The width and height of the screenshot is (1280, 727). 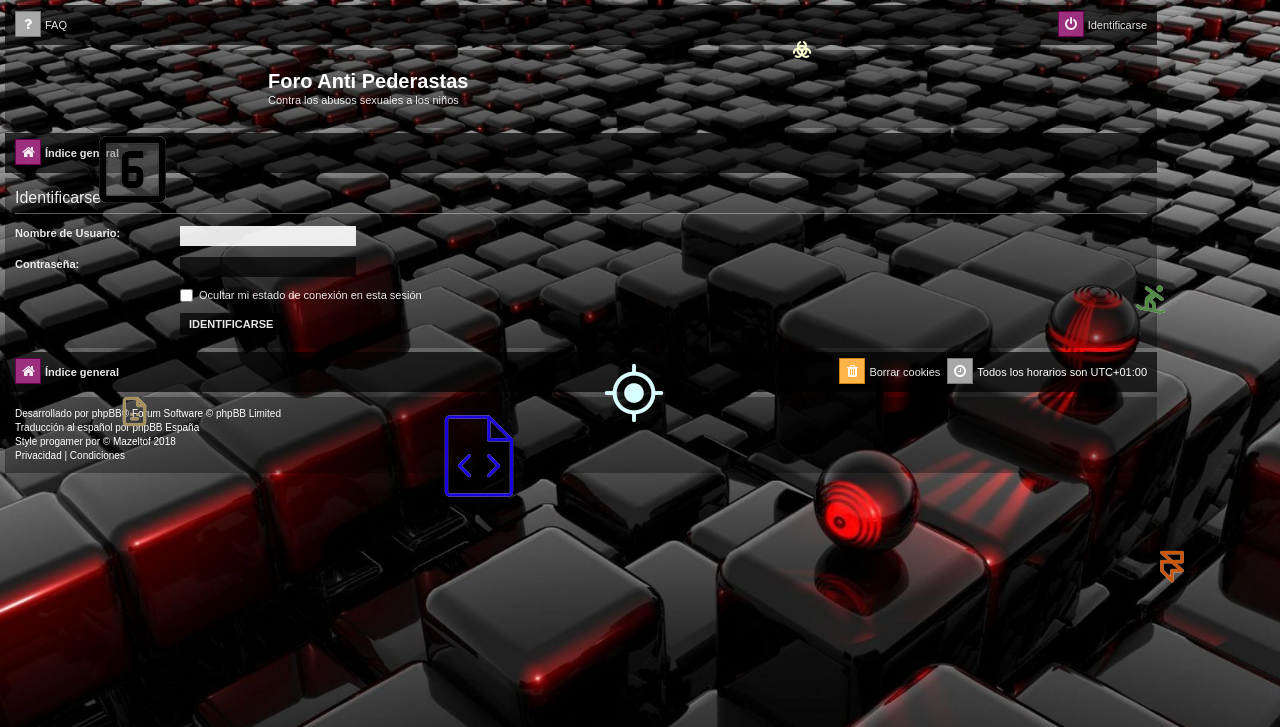 What do you see at coordinates (1152, 299) in the screenshot?
I see `snowboarding activity or winter sports category` at bounding box center [1152, 299].